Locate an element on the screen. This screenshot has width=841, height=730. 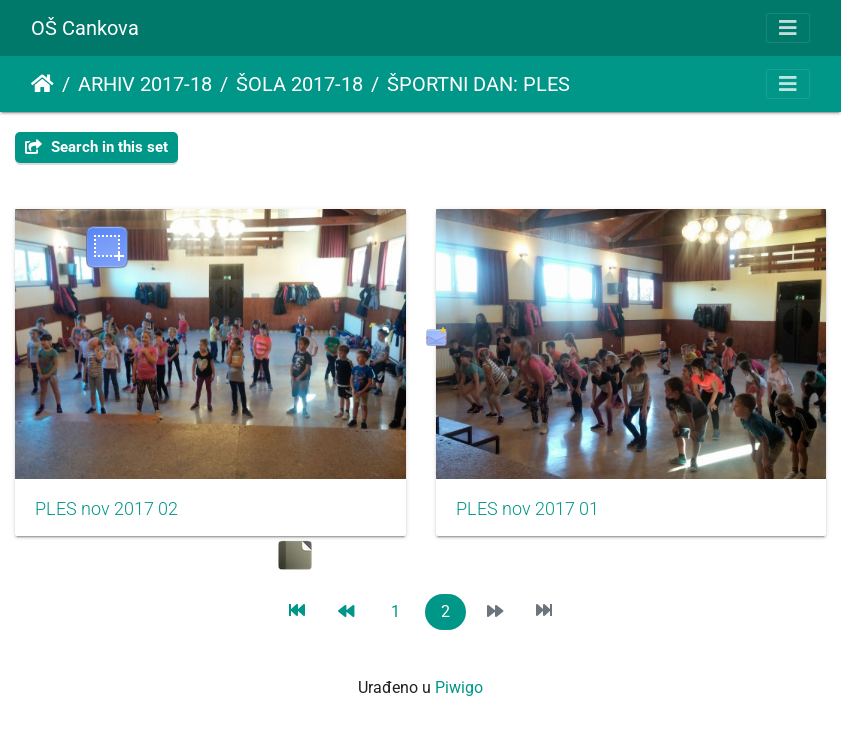
change desktop wallpaper settings is located at coordinates (295, 554).